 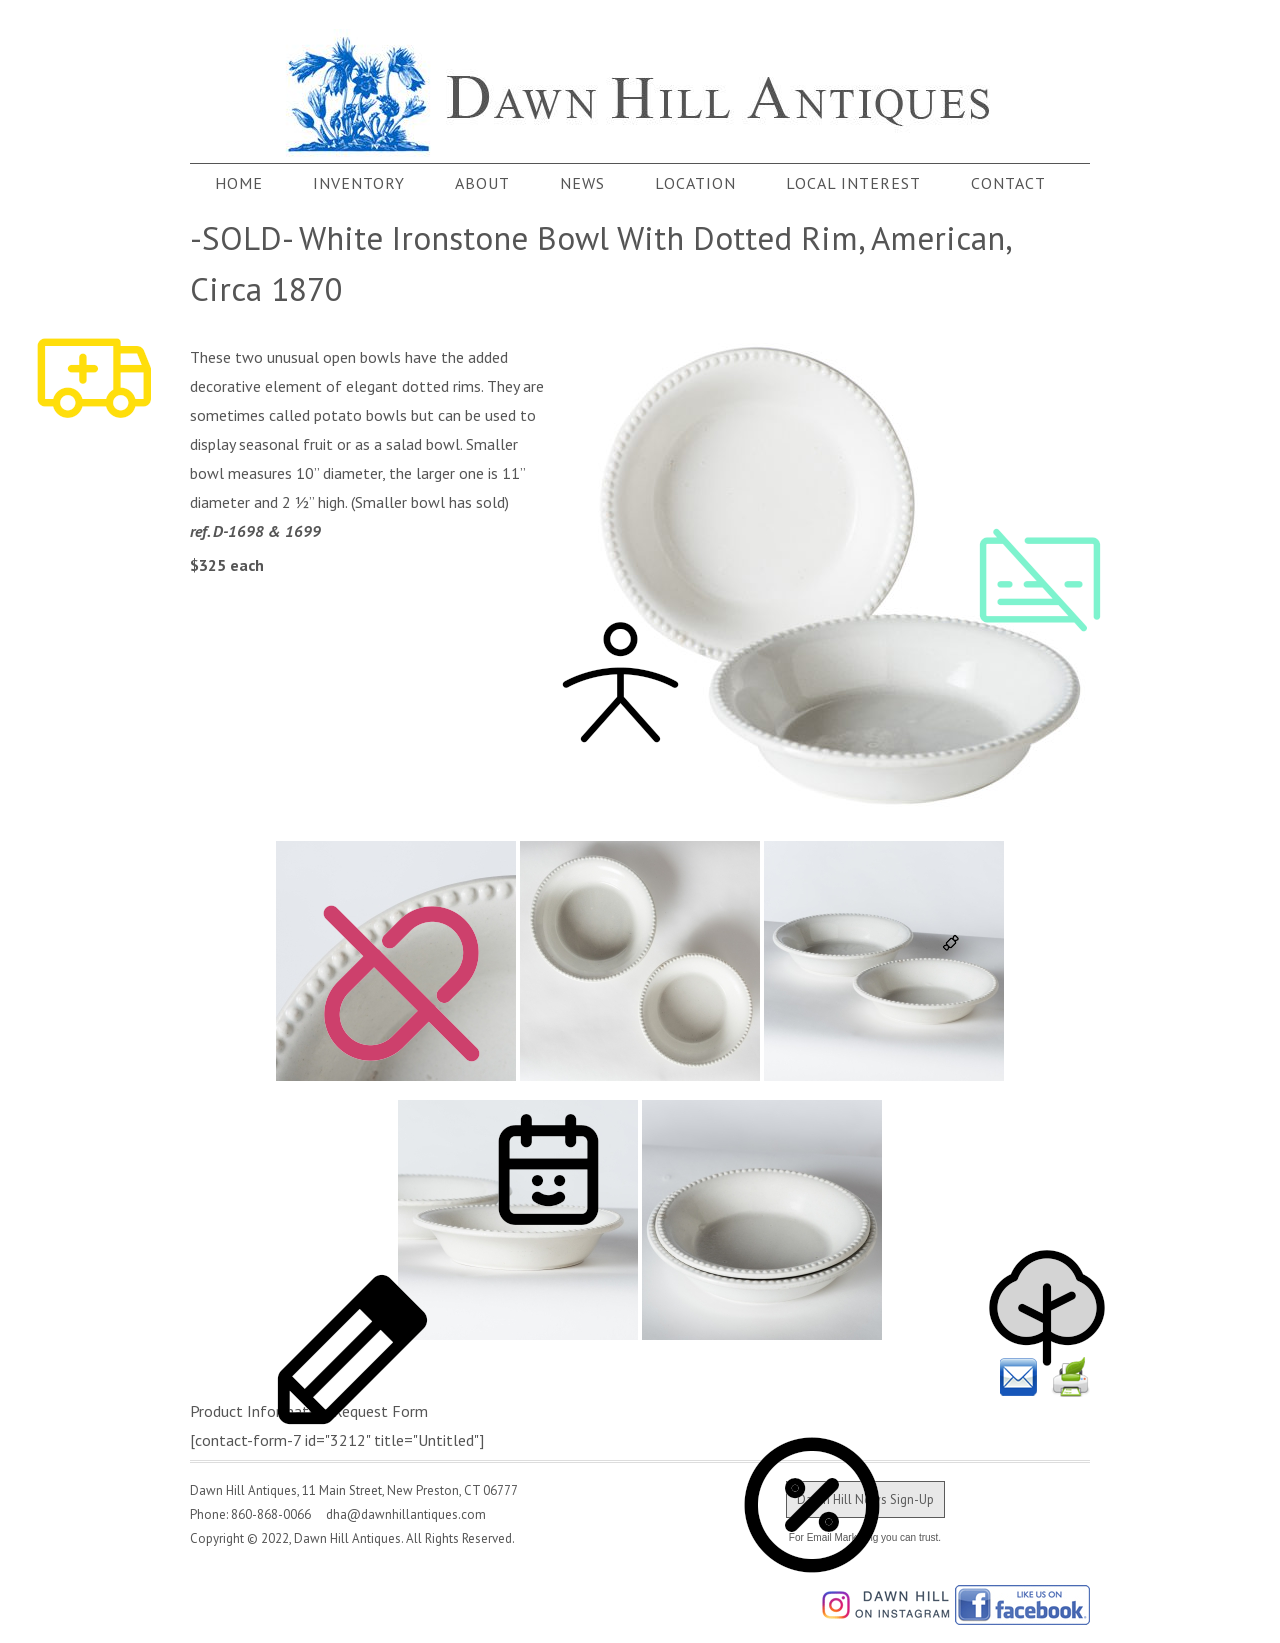 What do you see at coordinates (620, 684) in the screenshot?
I see `view user profile` at bounding box center [620, 684].